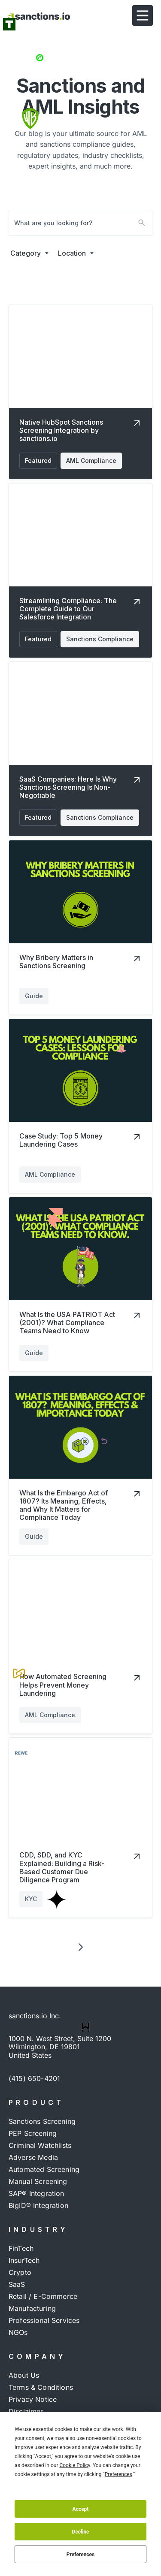 Image resolution: width=161 pixels, height=2576 pixels. Describe the element at coordinates (9, 24) in the screenshot. I see `open the TV Time app` at that location.